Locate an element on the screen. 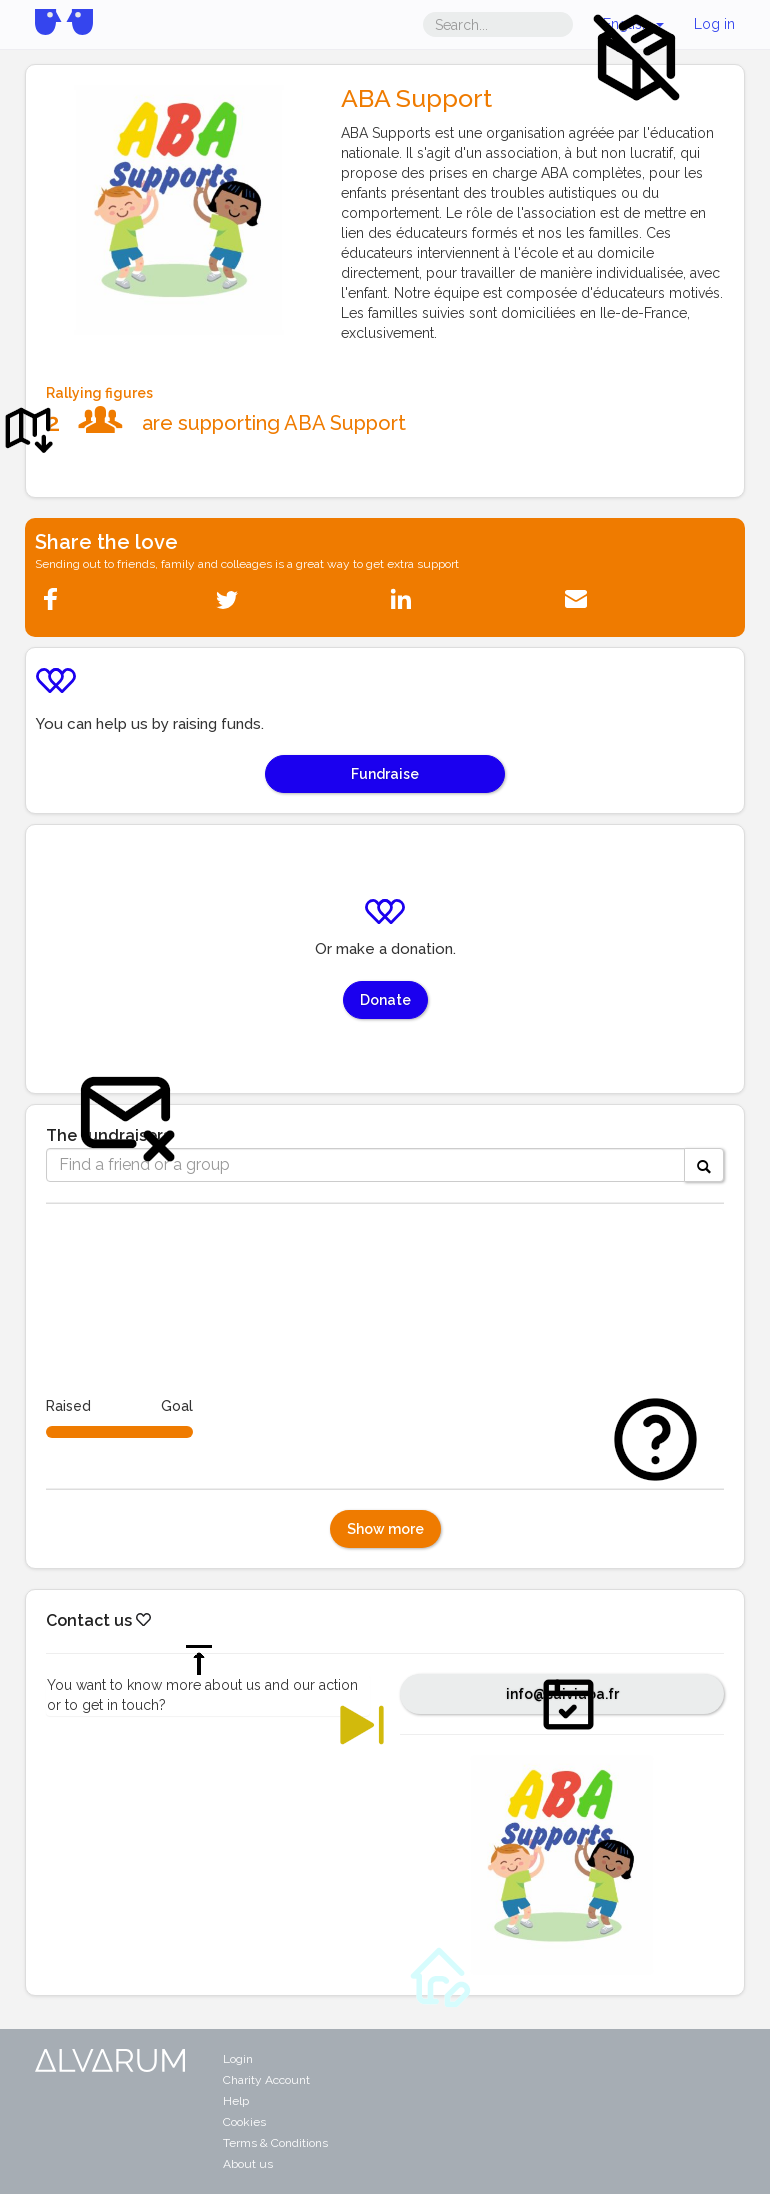  skip to the next track is located at coordinates (362, 1725).